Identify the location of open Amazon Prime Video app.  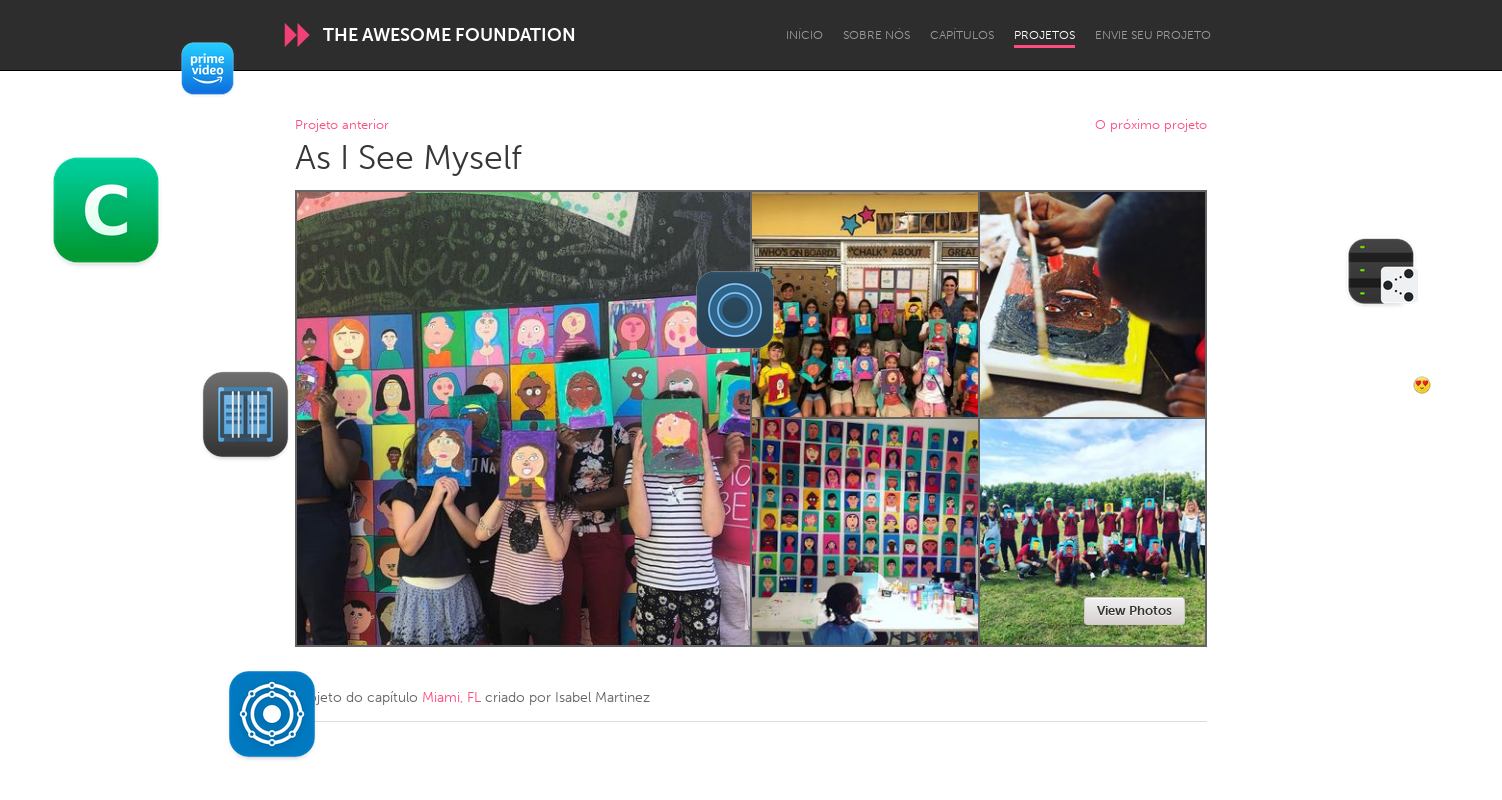
(207, 68).